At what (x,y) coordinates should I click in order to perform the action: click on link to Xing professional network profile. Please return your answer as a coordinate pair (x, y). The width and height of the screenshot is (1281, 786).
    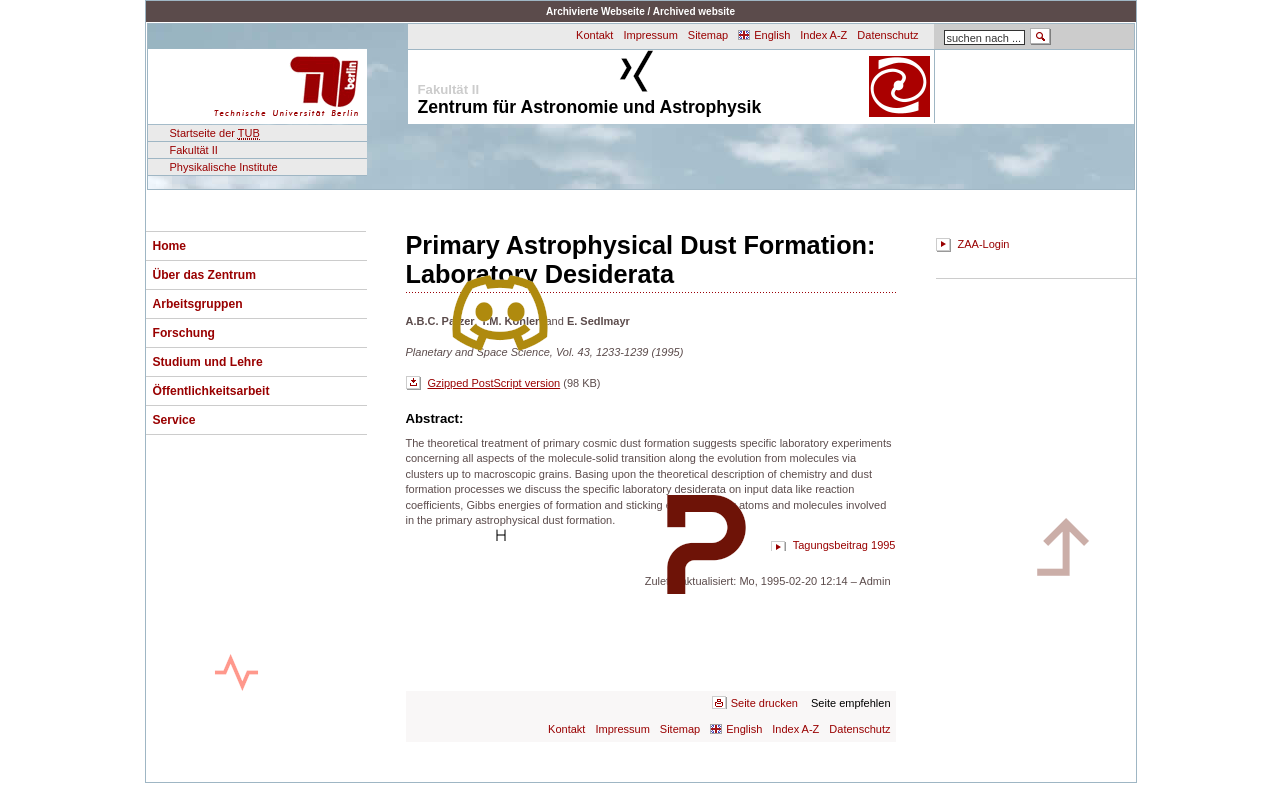
    Looking at the image, I should click on (634, 69).